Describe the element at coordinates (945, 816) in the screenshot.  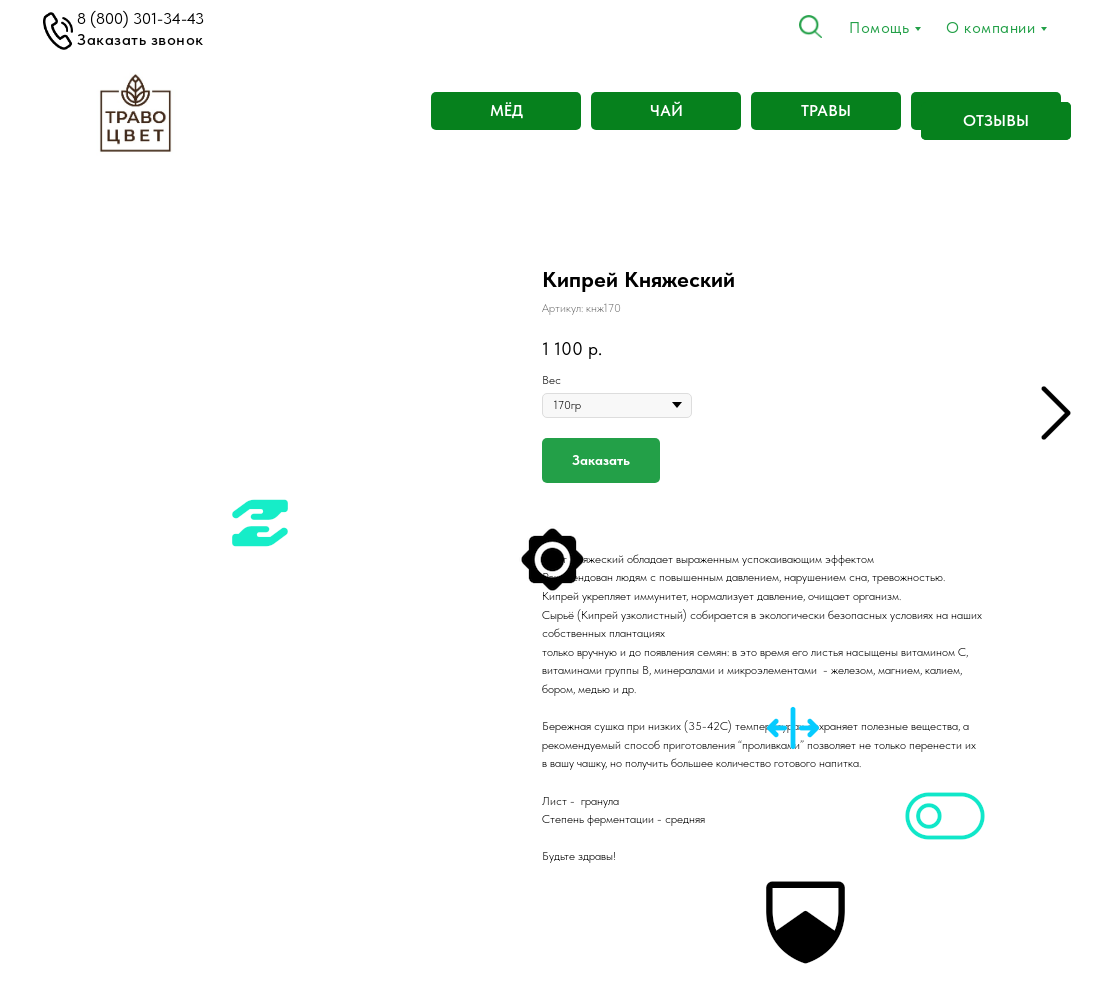
I see `toggle switch in off position` at that location.